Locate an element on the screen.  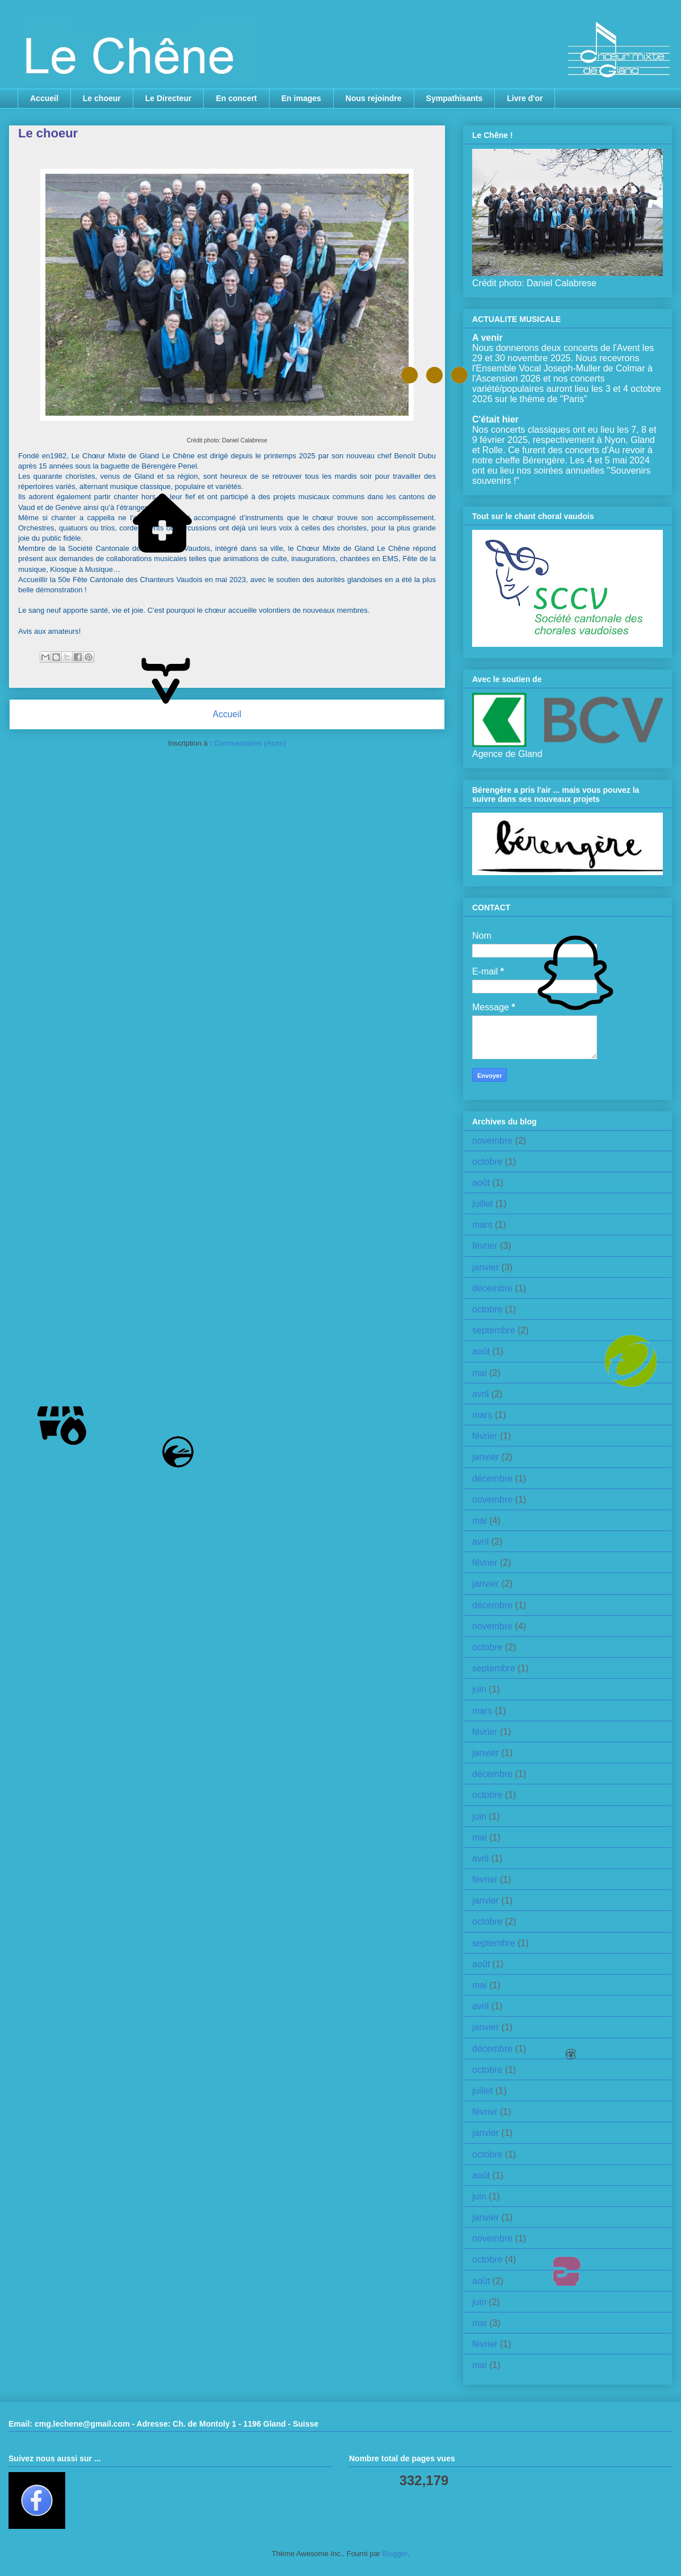
access more options or actions is located at coordinates (434, 375).